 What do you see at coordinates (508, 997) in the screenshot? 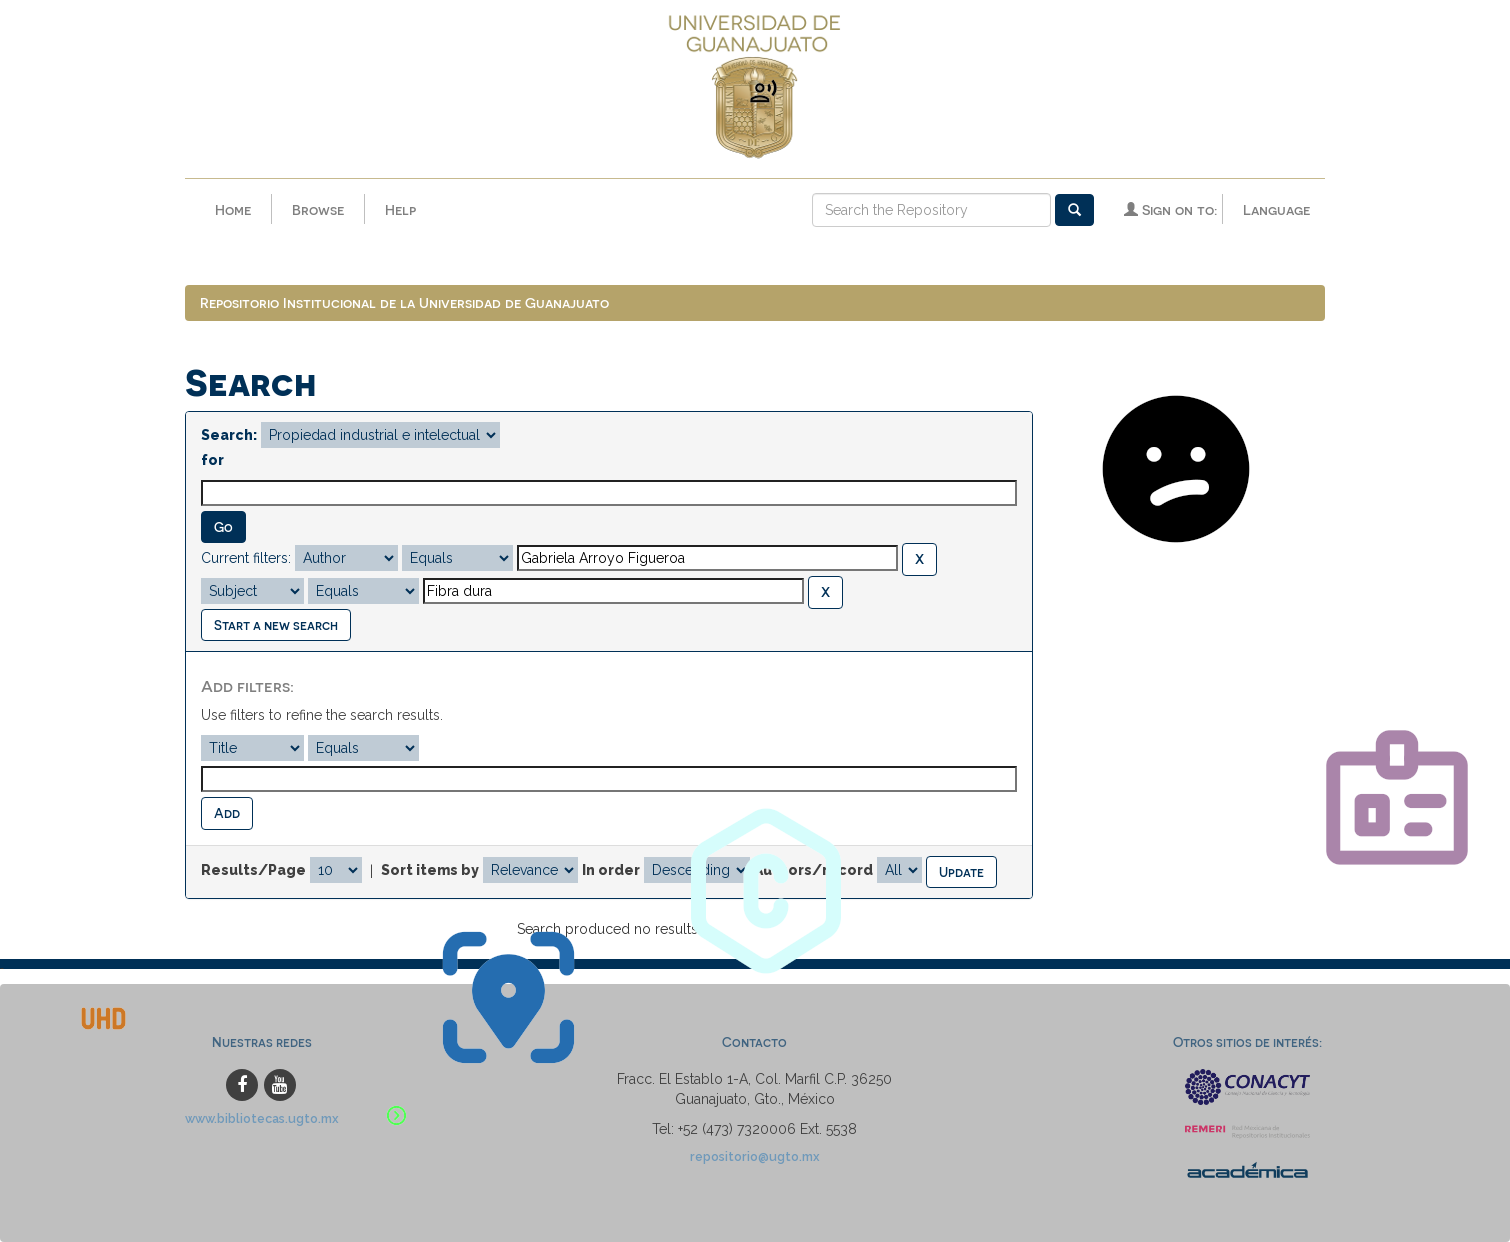
I see `activate live view mode for real-time location tracking` at bounding box center [508, 997].